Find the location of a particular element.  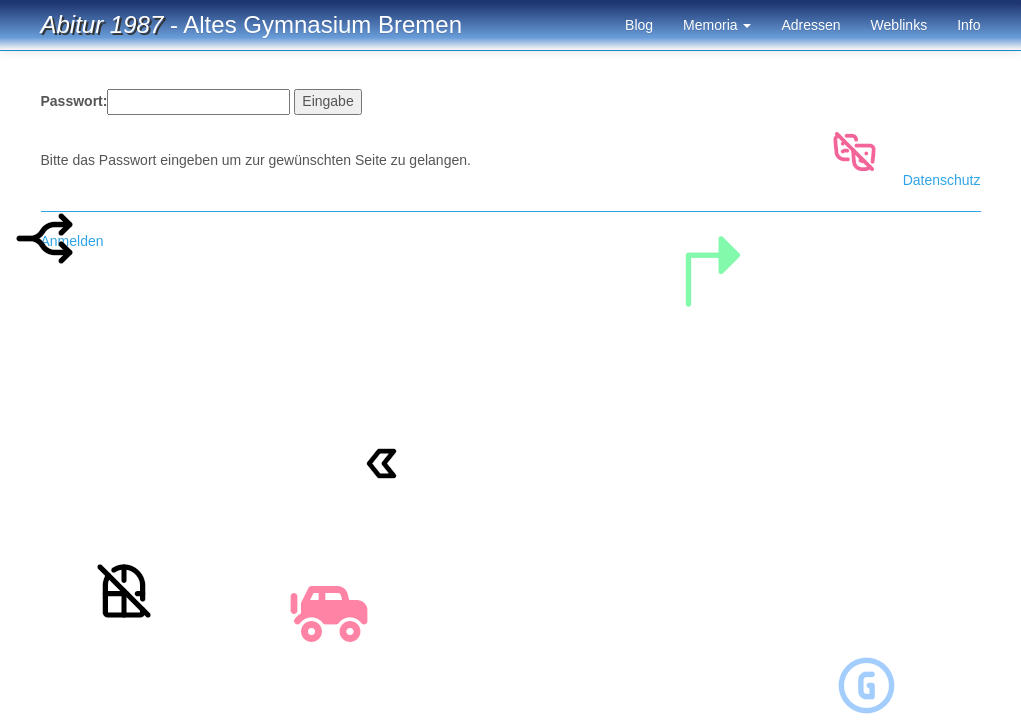

select SUV as vehicle type is located at coordinates (329, 614).